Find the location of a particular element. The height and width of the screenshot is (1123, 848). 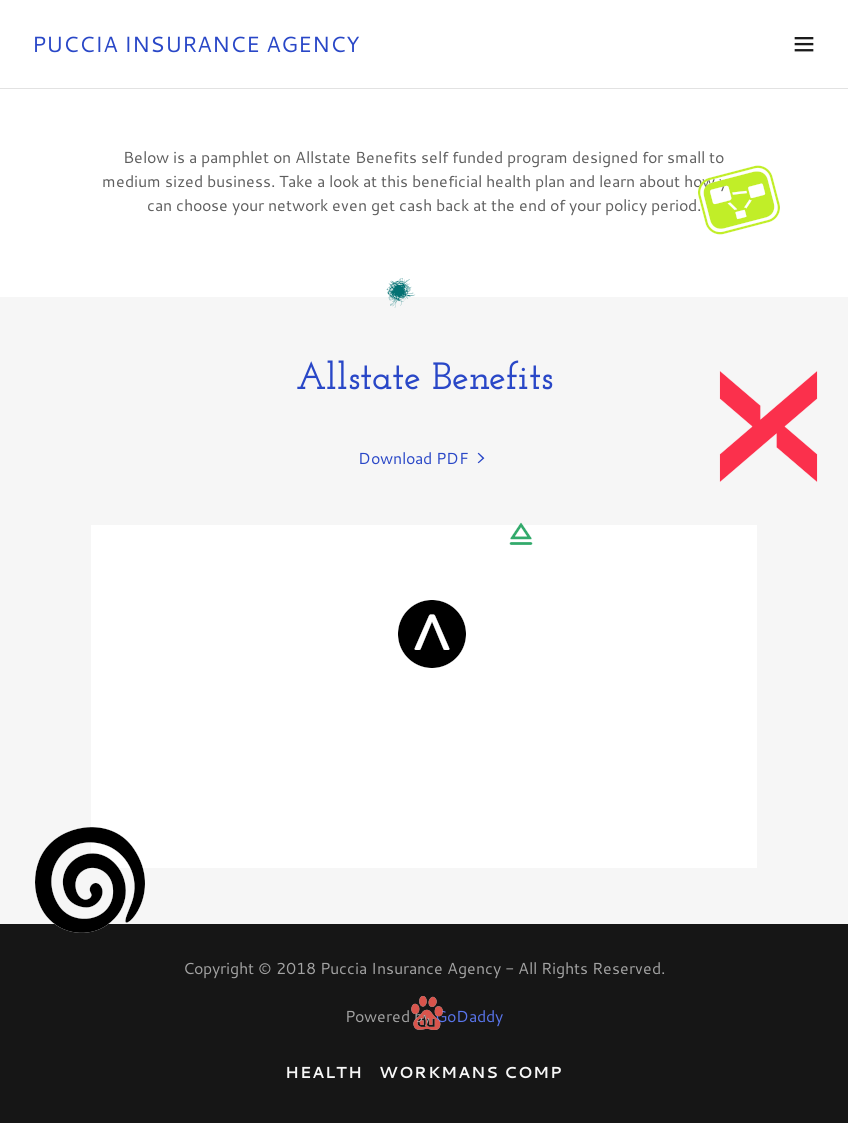

open the lydia mobile payment app is located at coordinates (432, 634).